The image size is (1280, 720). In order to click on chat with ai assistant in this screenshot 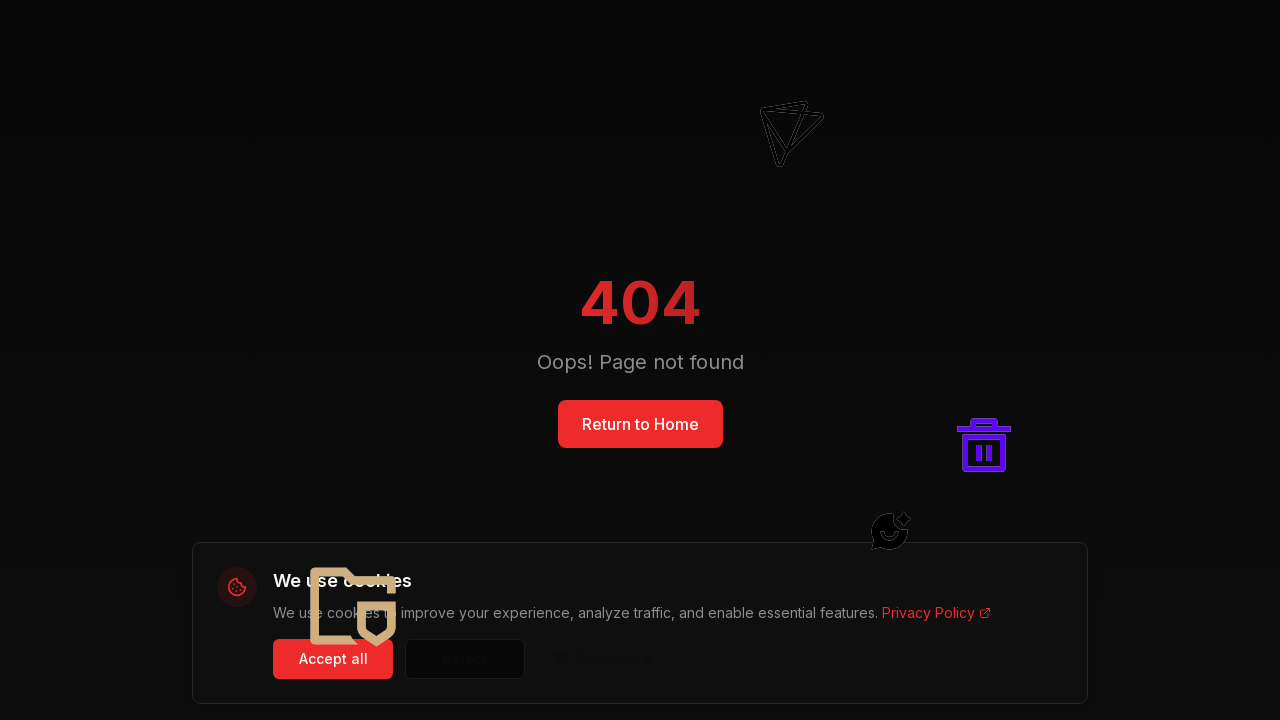, I will do `click(889, 531)`.